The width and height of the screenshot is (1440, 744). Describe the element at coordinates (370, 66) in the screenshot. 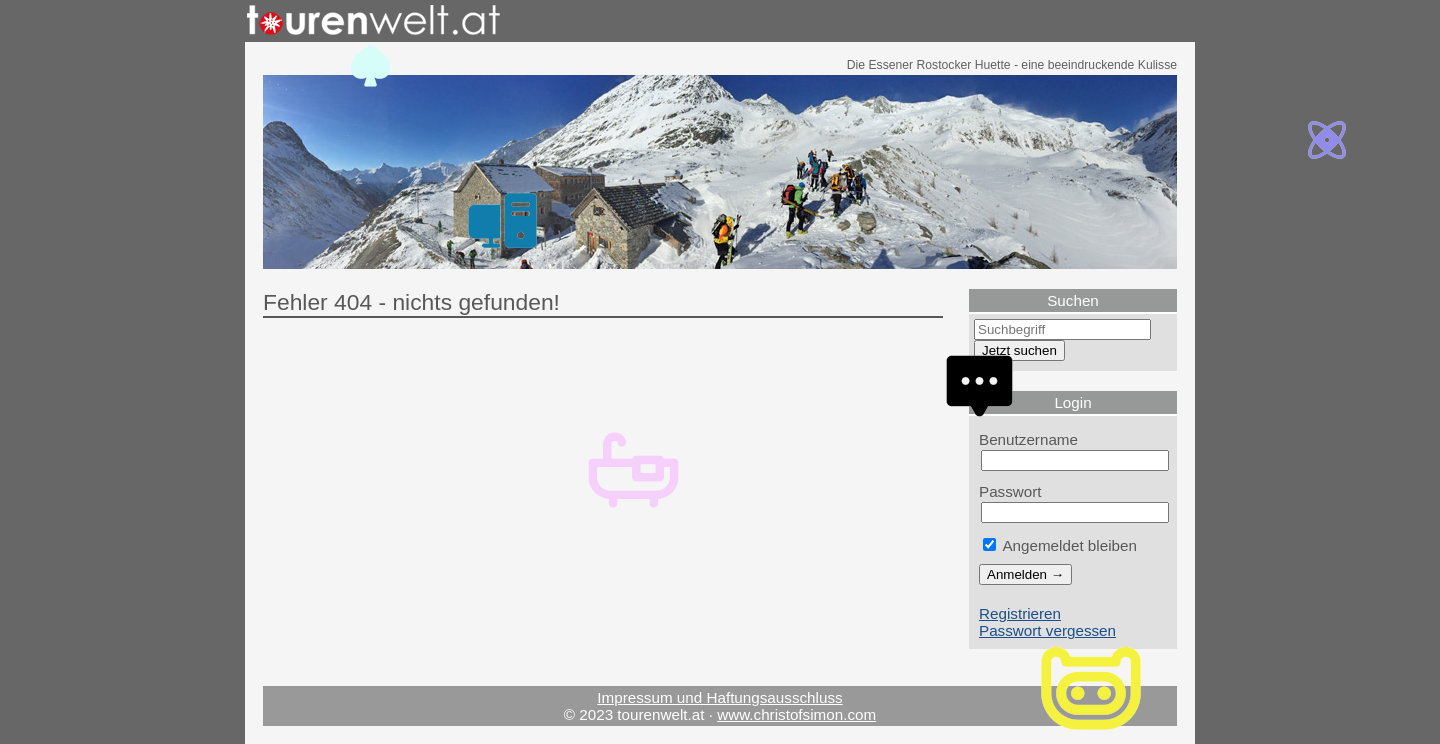

I see `play card games or access a cards app` at that location.